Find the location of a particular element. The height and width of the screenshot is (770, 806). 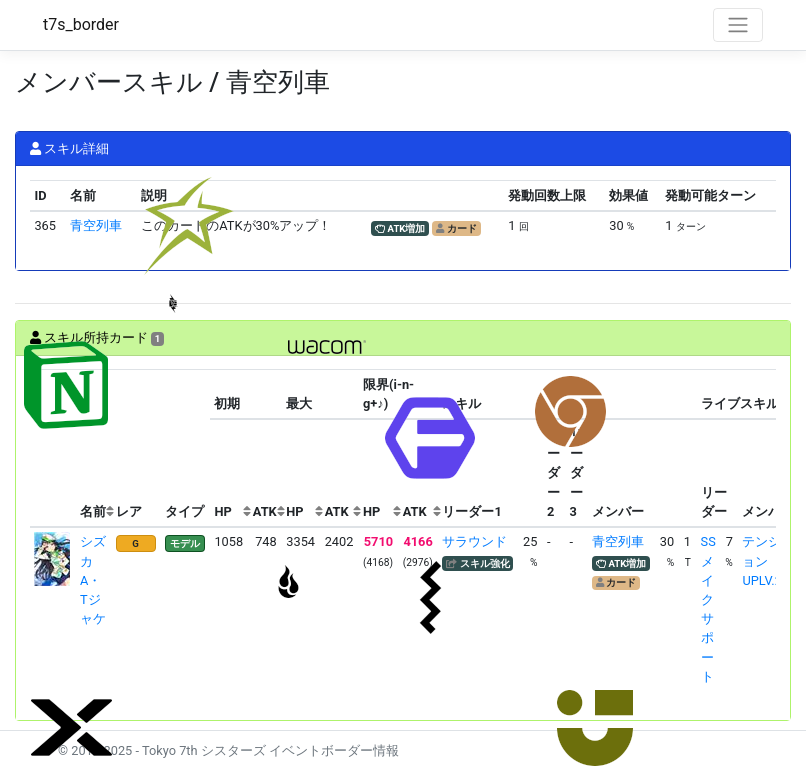

open floorp browser is located at coordinates (430, 438).